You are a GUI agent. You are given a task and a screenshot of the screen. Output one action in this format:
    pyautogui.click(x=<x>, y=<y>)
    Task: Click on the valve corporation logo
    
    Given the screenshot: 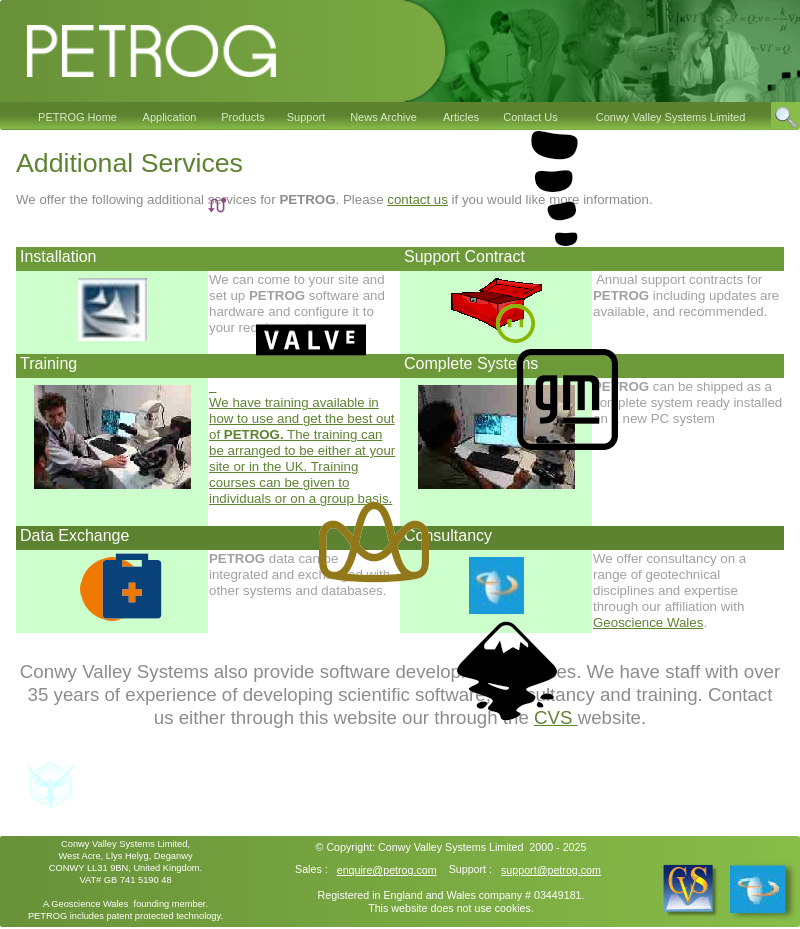 What is the action you would take?
    pyautogui.click(x=311, y=340)
    